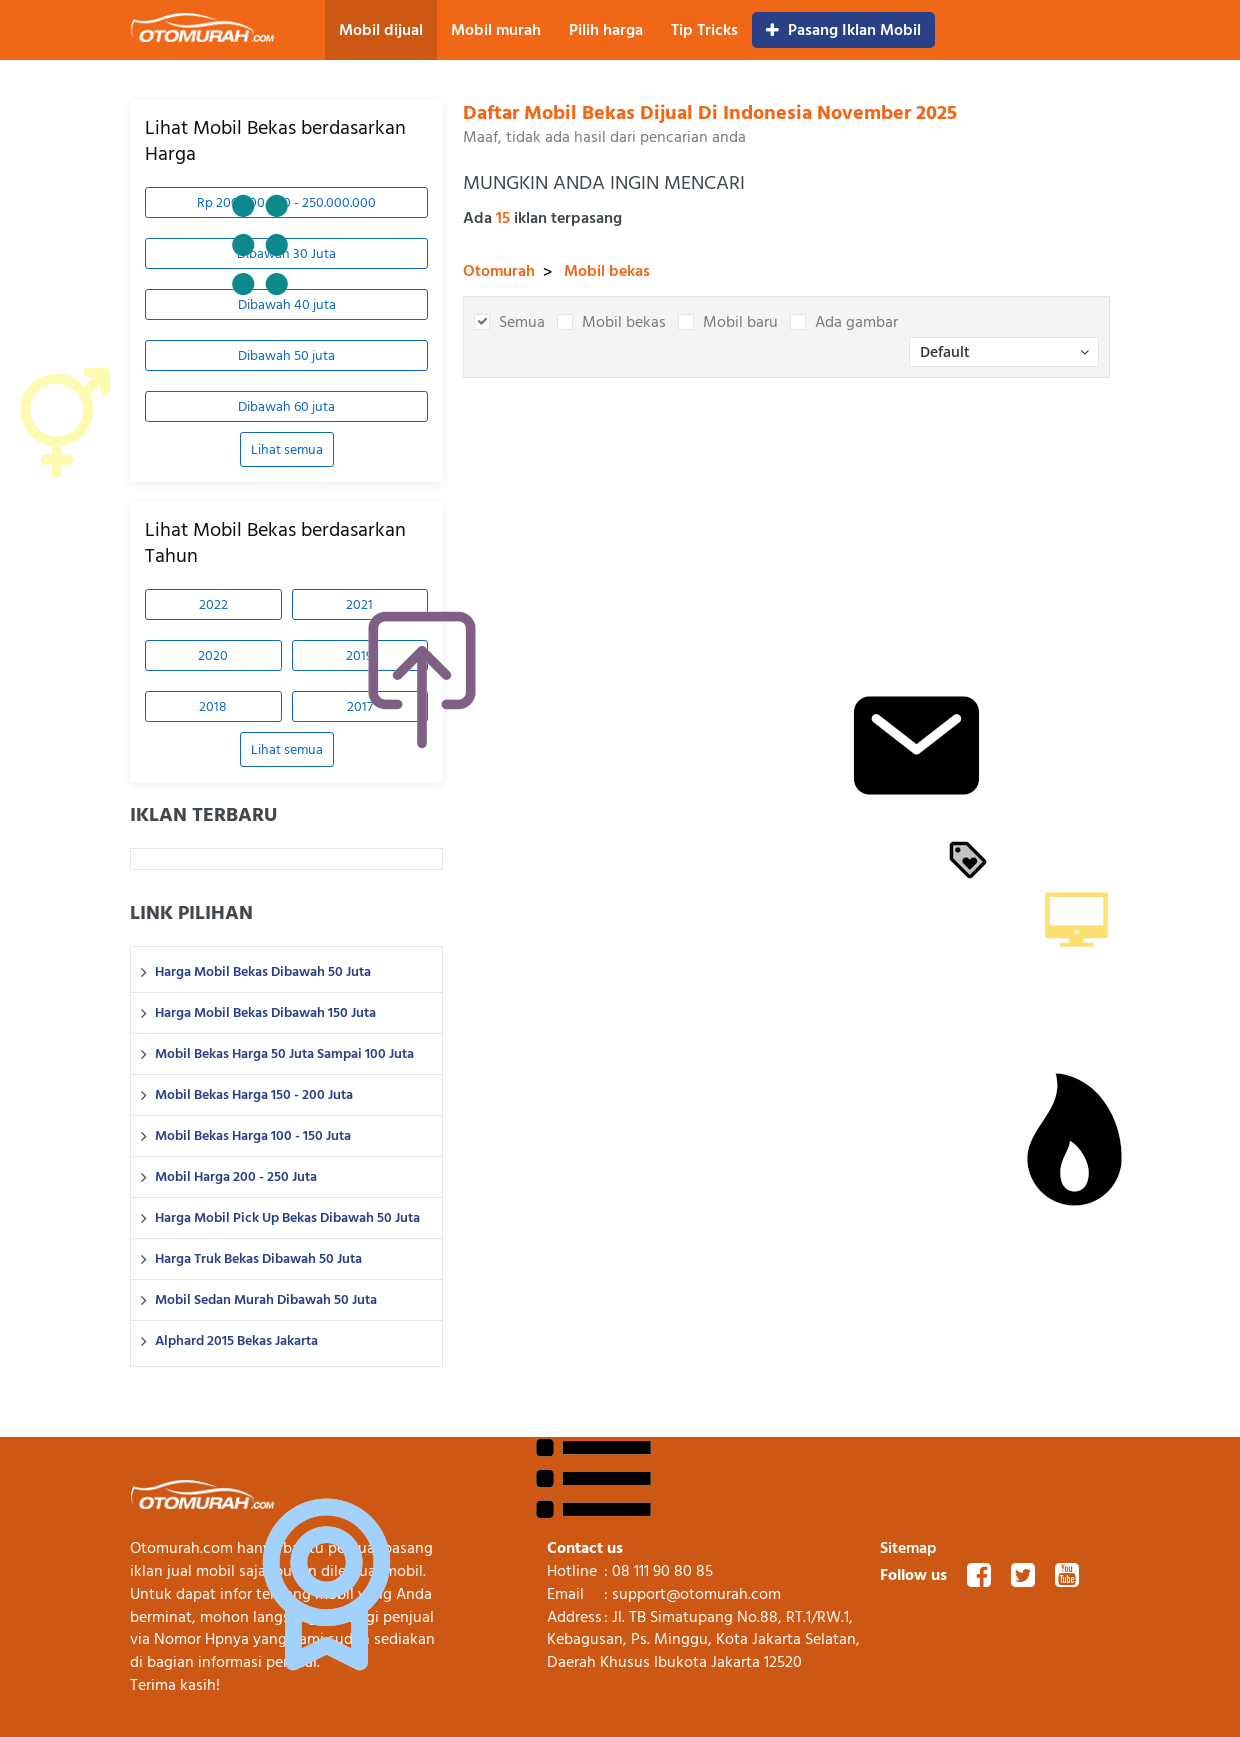 This screenshot has width=1240, height=1737. What do you see at coordinates (260, 245) in the screenshot?
I see `drag to reorder items` at bounding box center [260, 245].